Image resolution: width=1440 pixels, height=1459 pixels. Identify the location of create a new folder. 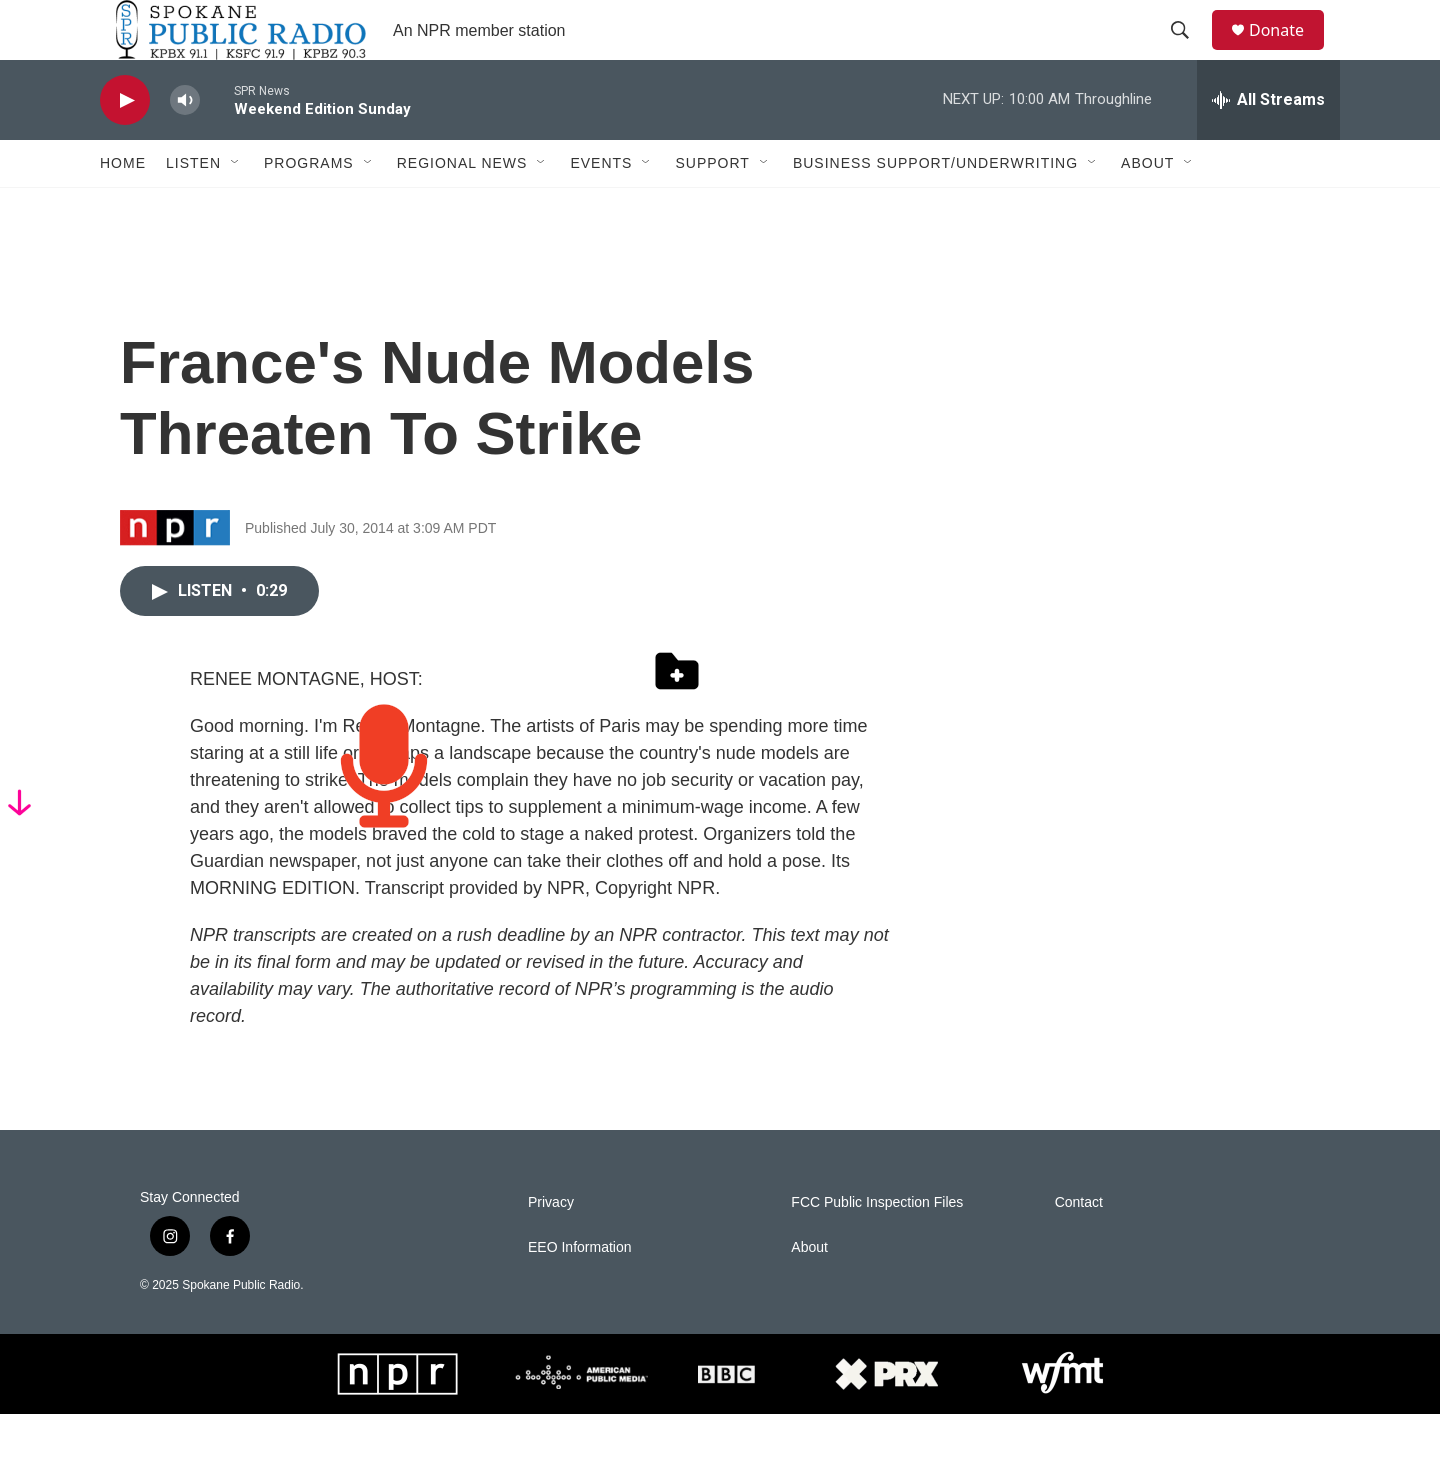
(677, 671).